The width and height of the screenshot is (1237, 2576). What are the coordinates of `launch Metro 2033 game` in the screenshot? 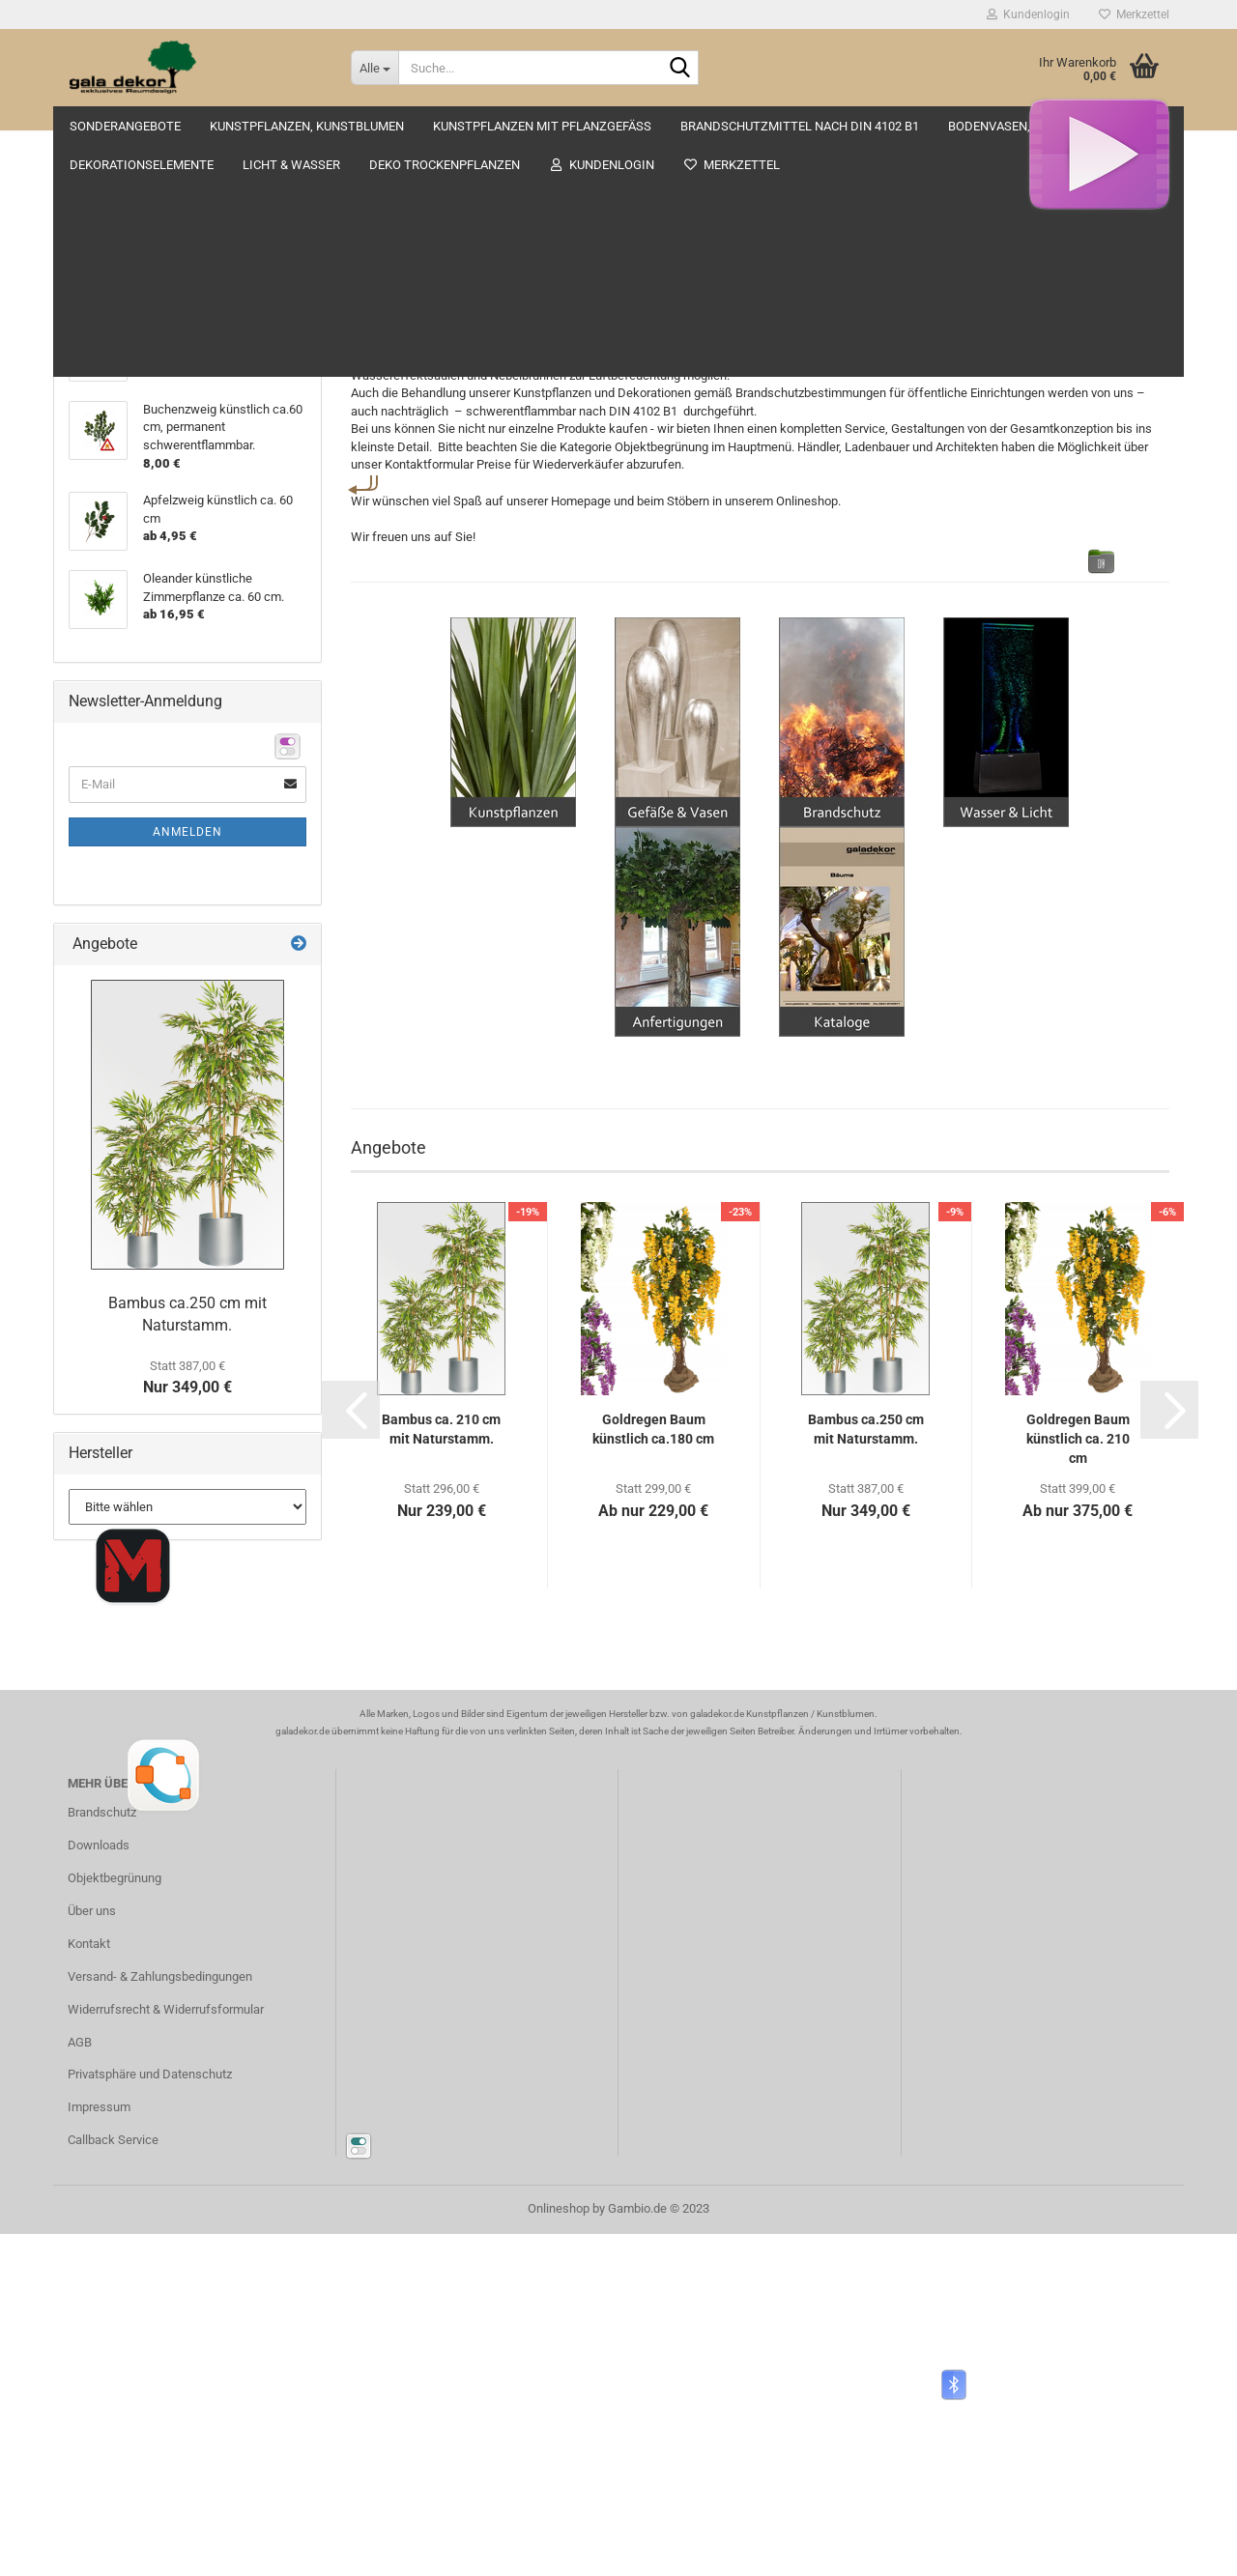 It's located at (132, 1565).